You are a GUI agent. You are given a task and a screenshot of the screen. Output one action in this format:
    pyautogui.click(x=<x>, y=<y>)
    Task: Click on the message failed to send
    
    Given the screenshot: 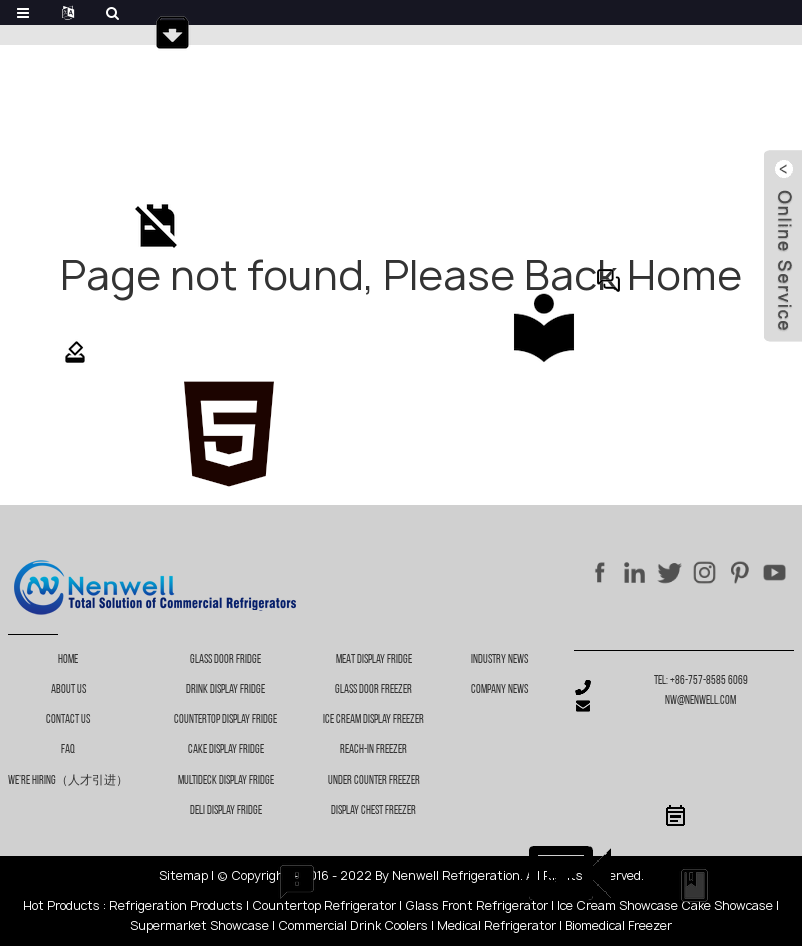 What is the action you would take?
    pyautogui.click(x=297, y=882)
    